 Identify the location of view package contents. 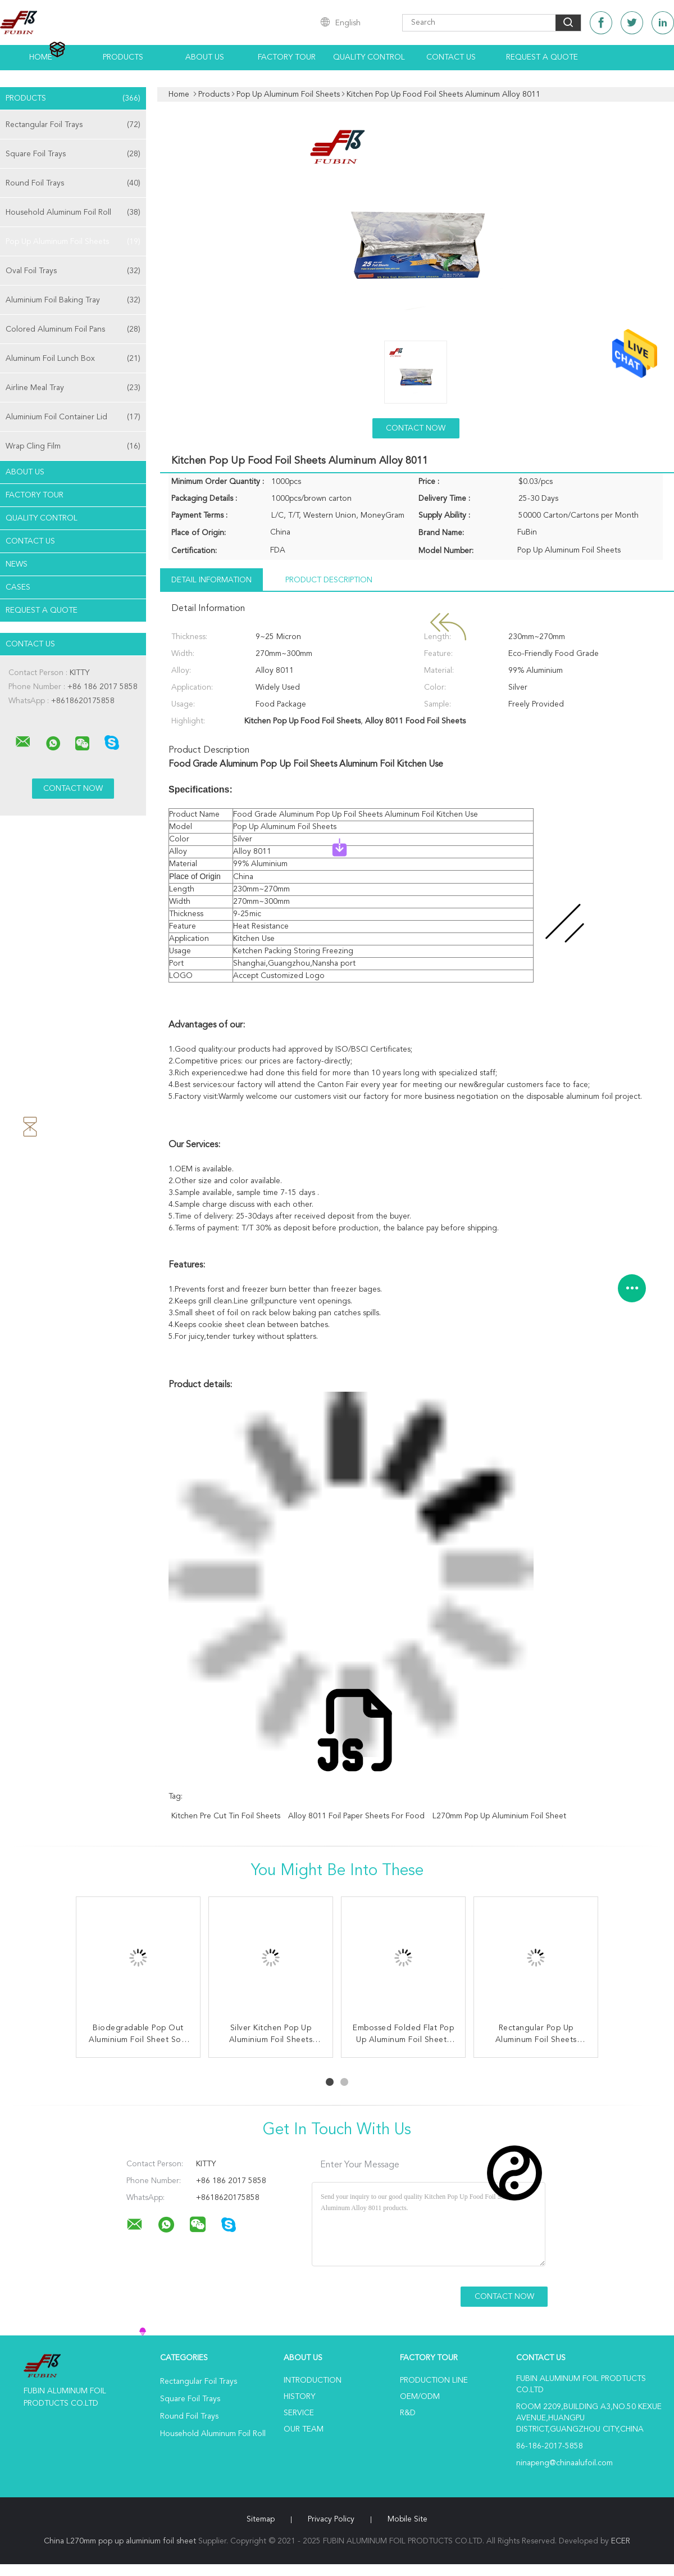
(57, 49).